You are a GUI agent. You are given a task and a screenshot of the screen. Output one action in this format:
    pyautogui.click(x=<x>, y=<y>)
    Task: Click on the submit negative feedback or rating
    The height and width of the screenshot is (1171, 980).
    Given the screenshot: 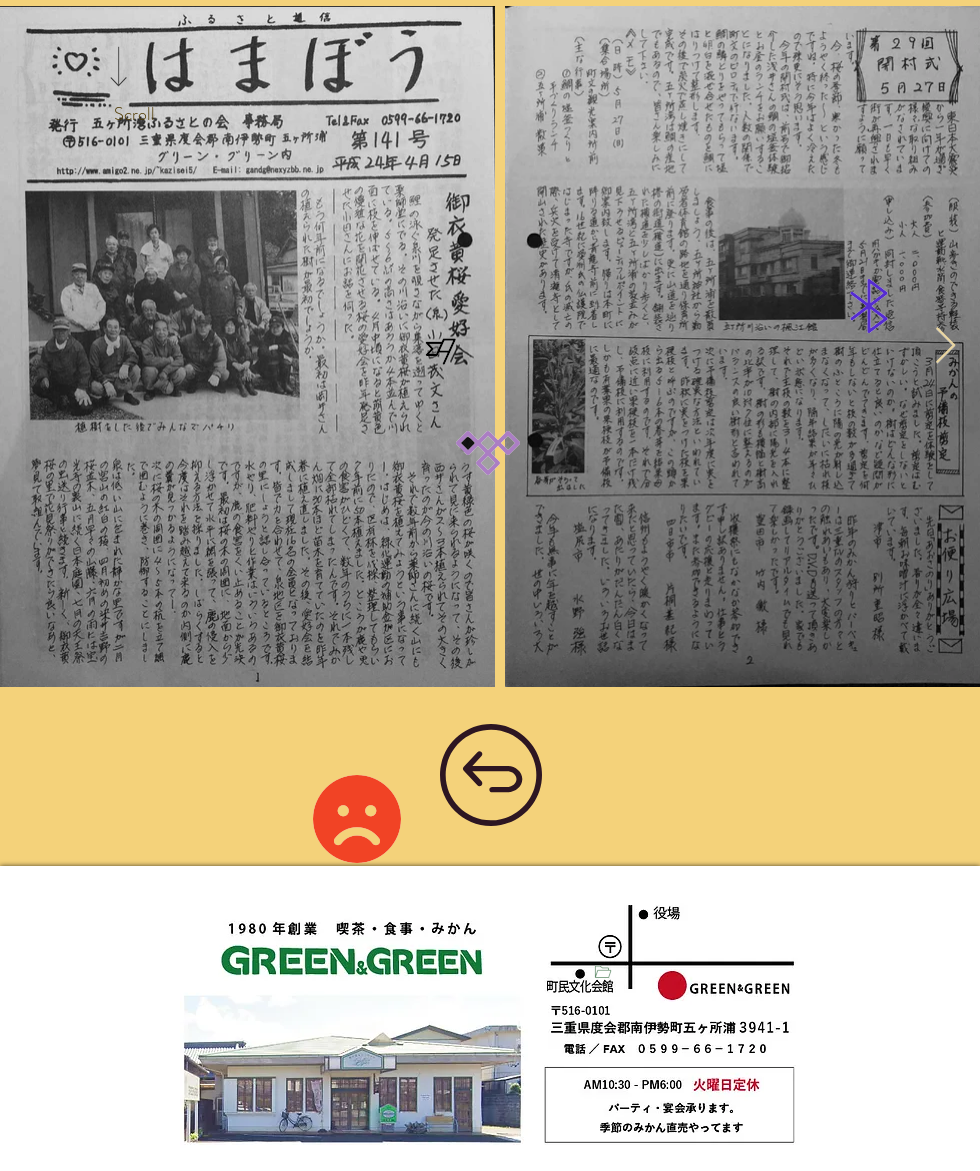 What is the action you would take?
    pyautogui.click(x=357, y=819)
    